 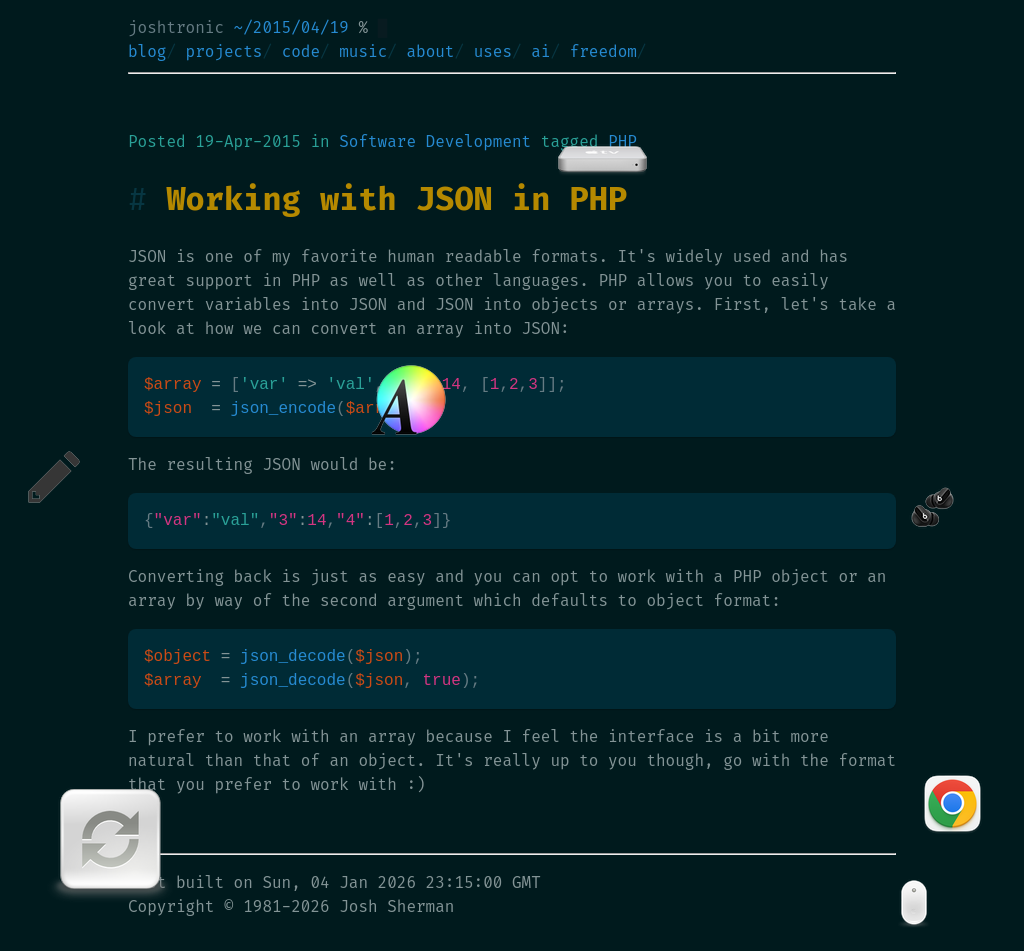 What do you see at coordinates (932, 507) in the screenshot?
I see `beats wireless earbuds device icon` at bounding box center [932, 507].